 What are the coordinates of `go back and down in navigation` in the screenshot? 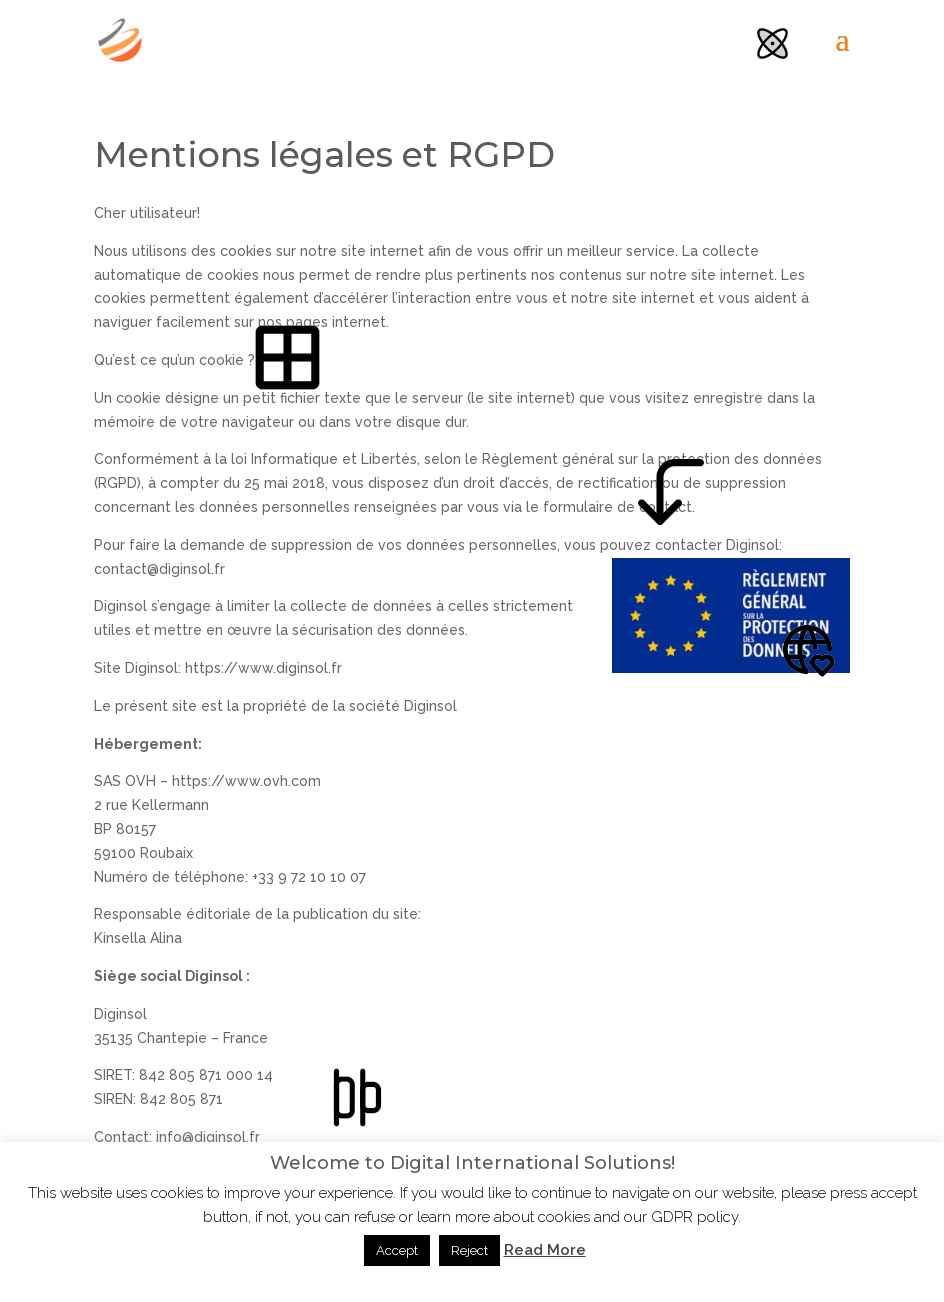 It's located at (671, 492).